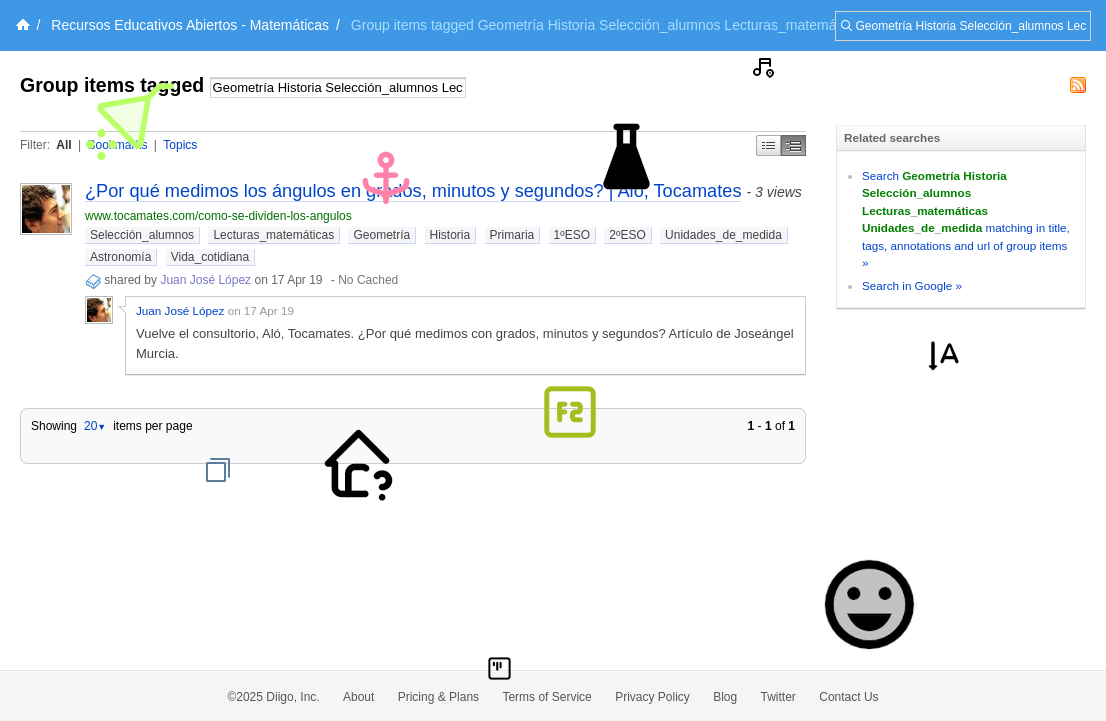 The height and width of the screenshot is (721, 1106). I want to click on toggle F2 function key shortcut, so click(570, 412).